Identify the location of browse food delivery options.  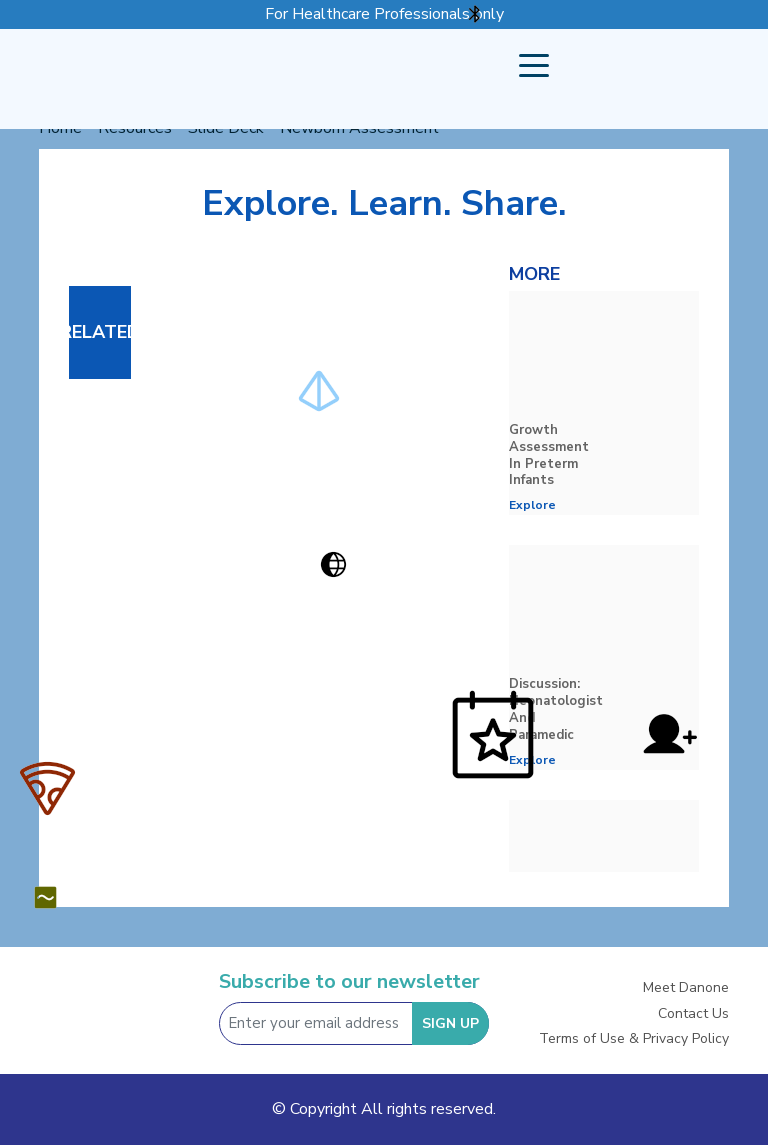
(47, 787).